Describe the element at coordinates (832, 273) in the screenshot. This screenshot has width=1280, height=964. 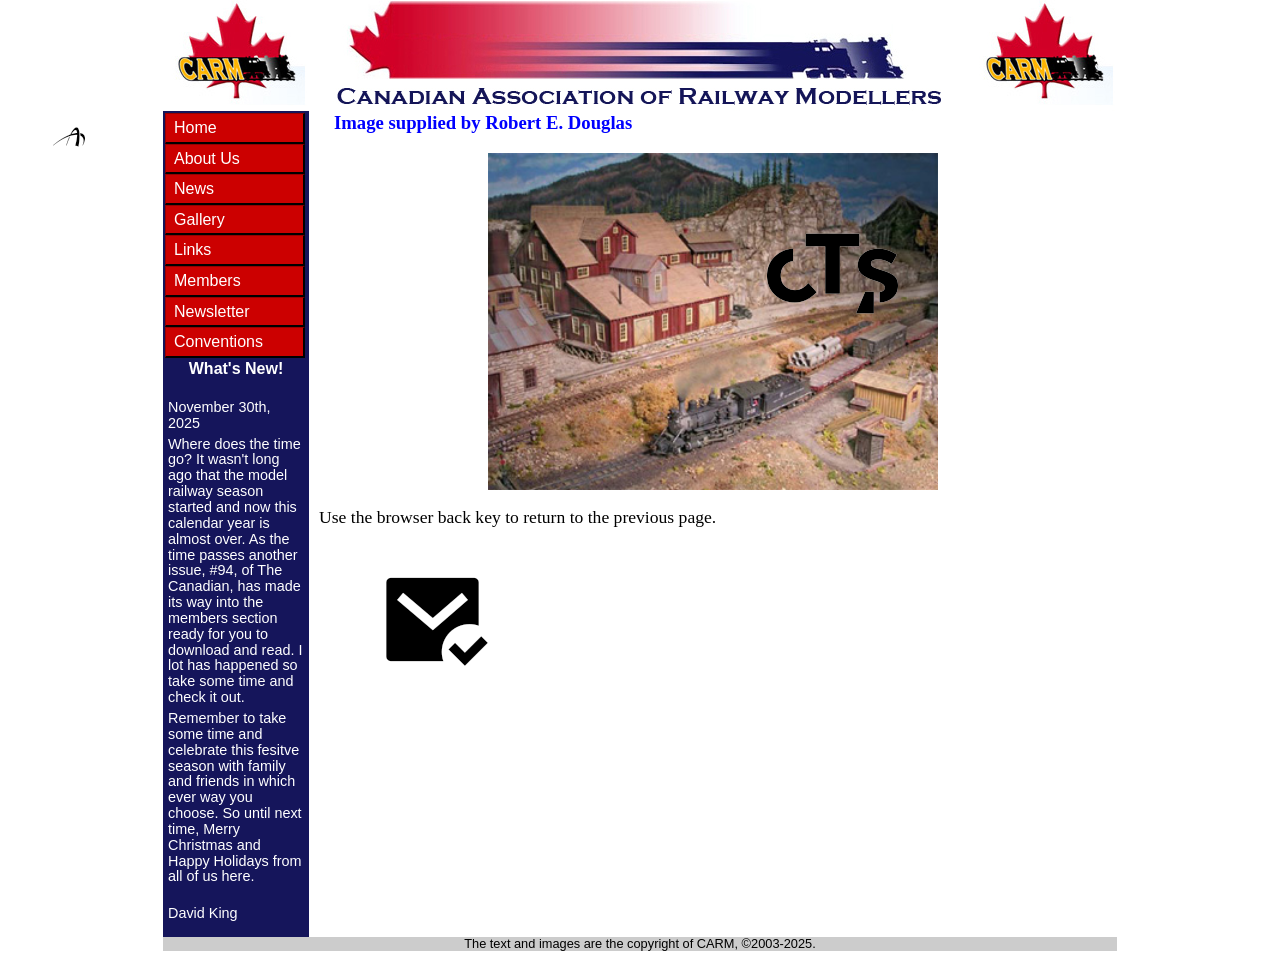
I see `CTS corporation logo` at that location.